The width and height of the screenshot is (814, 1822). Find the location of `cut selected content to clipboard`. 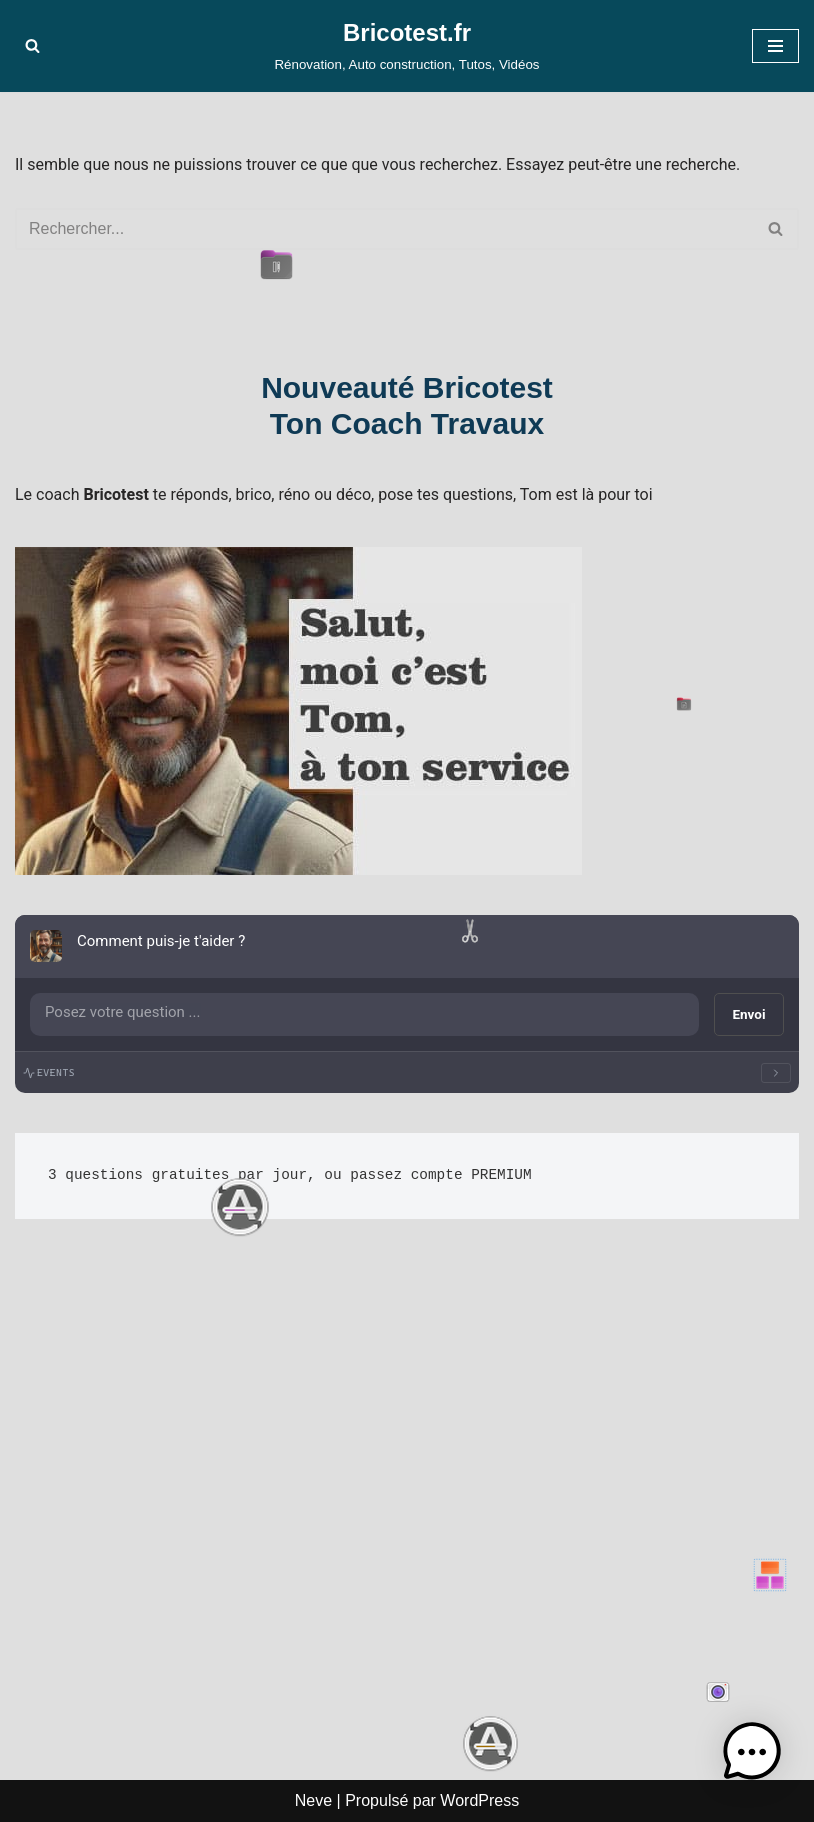

cut selected content to clipboard is located at coordinates (470, 931).